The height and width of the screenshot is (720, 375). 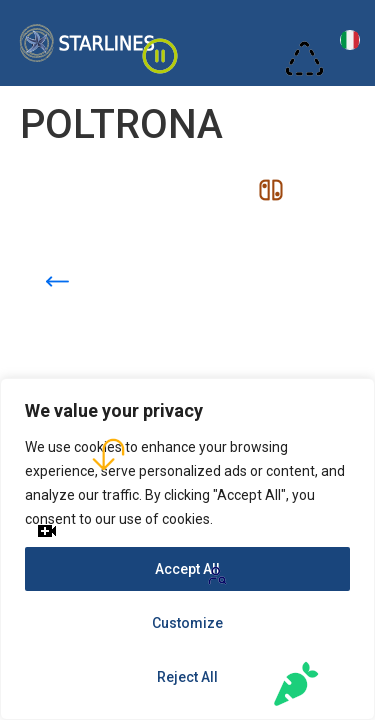 I want to click on indicates an incomplete or in-progress shape, so click(x=304, y=58).